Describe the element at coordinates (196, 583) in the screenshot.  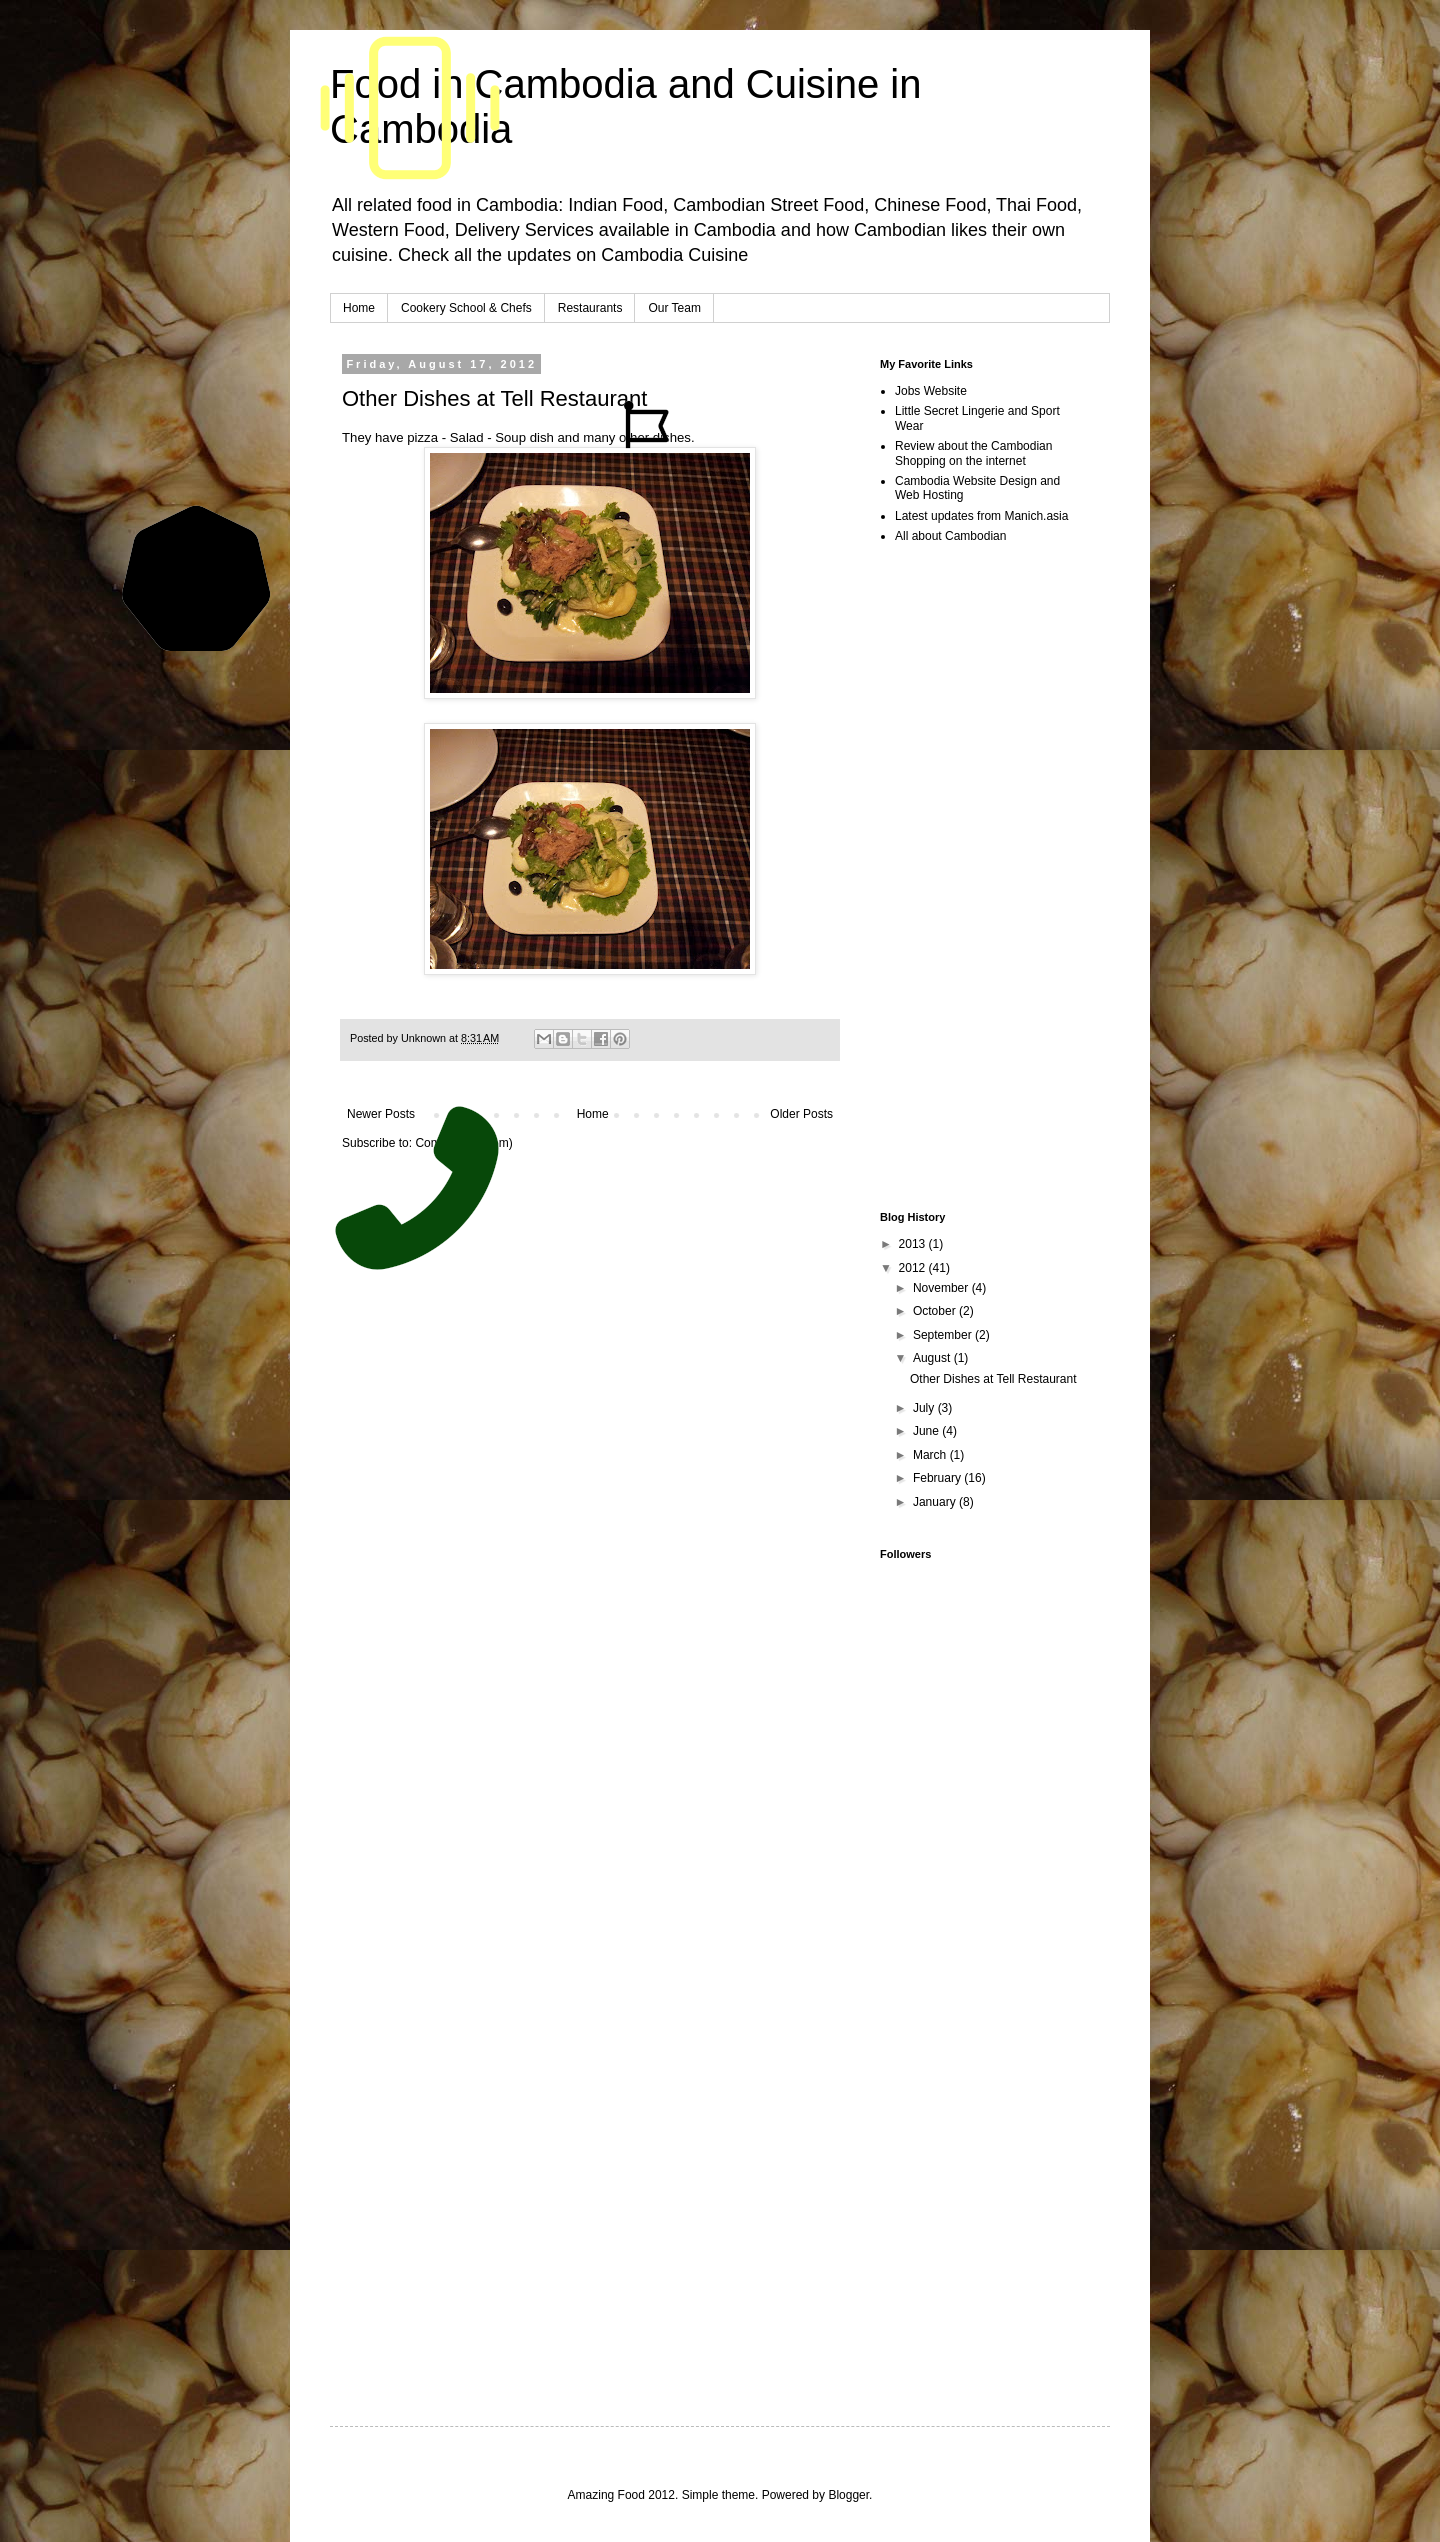
I see `a seven-sided shape indicator or badge container` at that location.